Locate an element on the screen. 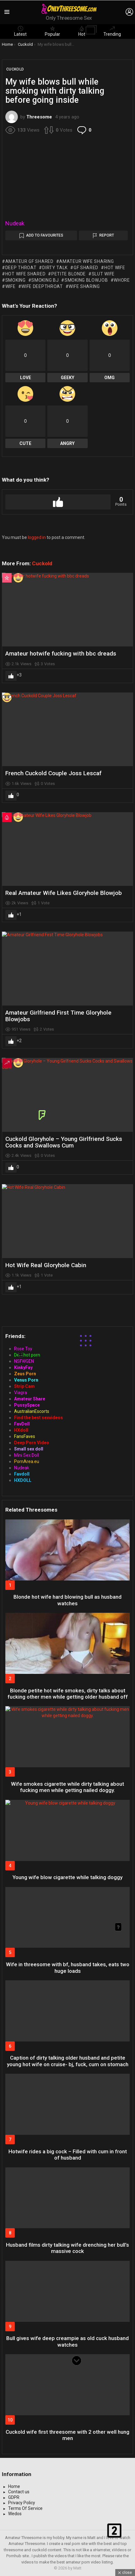 This screenshot has height=2576, width=135. indicates step two in a numbered sequence is located at coordinates (114, 2531).